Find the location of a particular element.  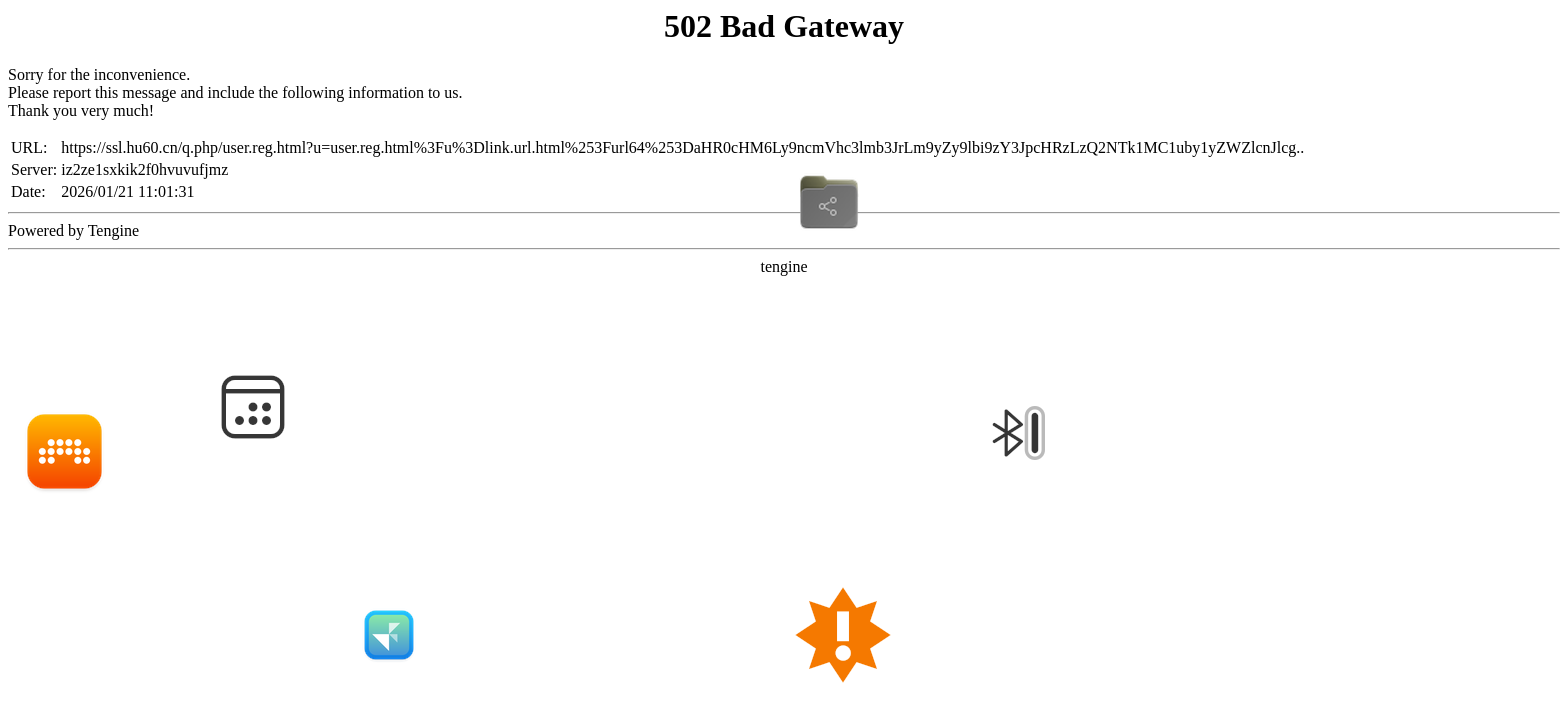

access your public shared files folder is located at coordinates (829, 202).